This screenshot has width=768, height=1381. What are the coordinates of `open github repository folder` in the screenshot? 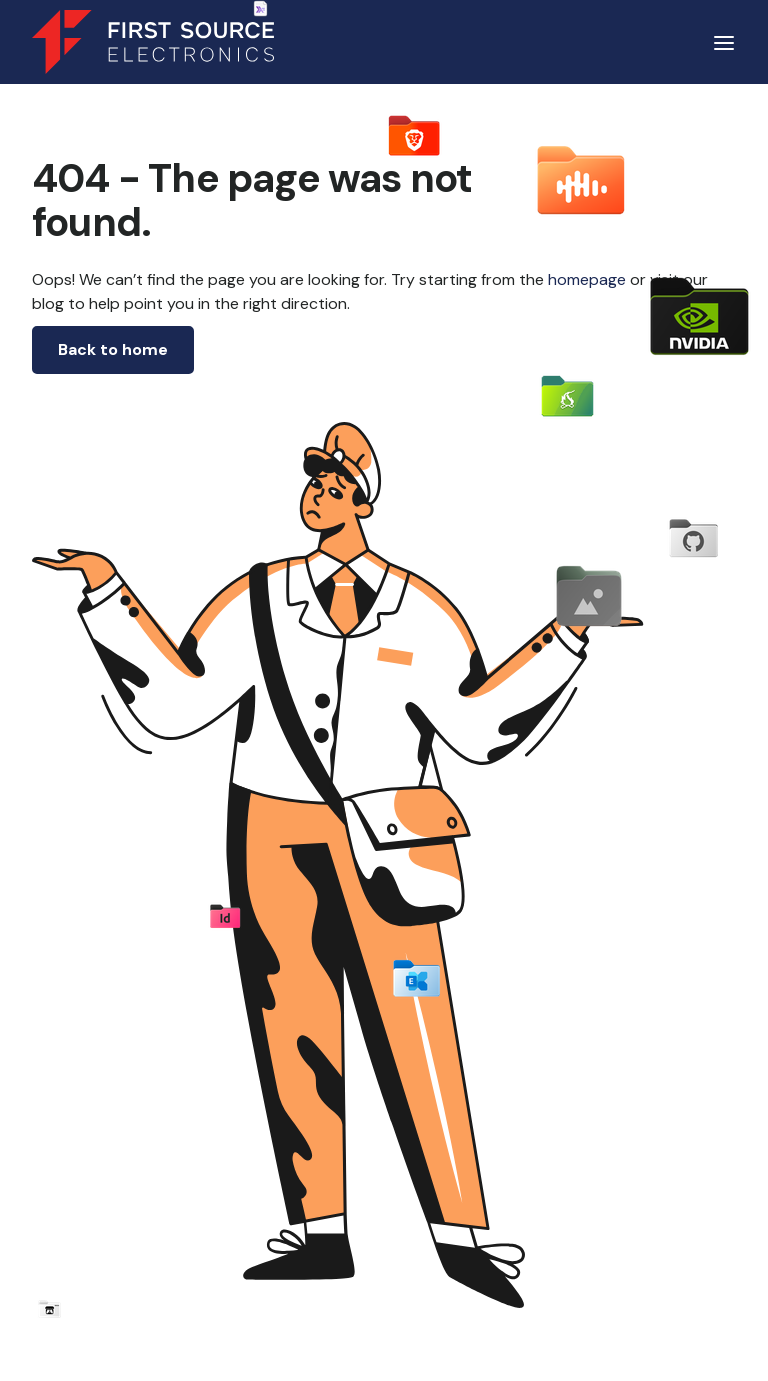 It's located at (693, 539).